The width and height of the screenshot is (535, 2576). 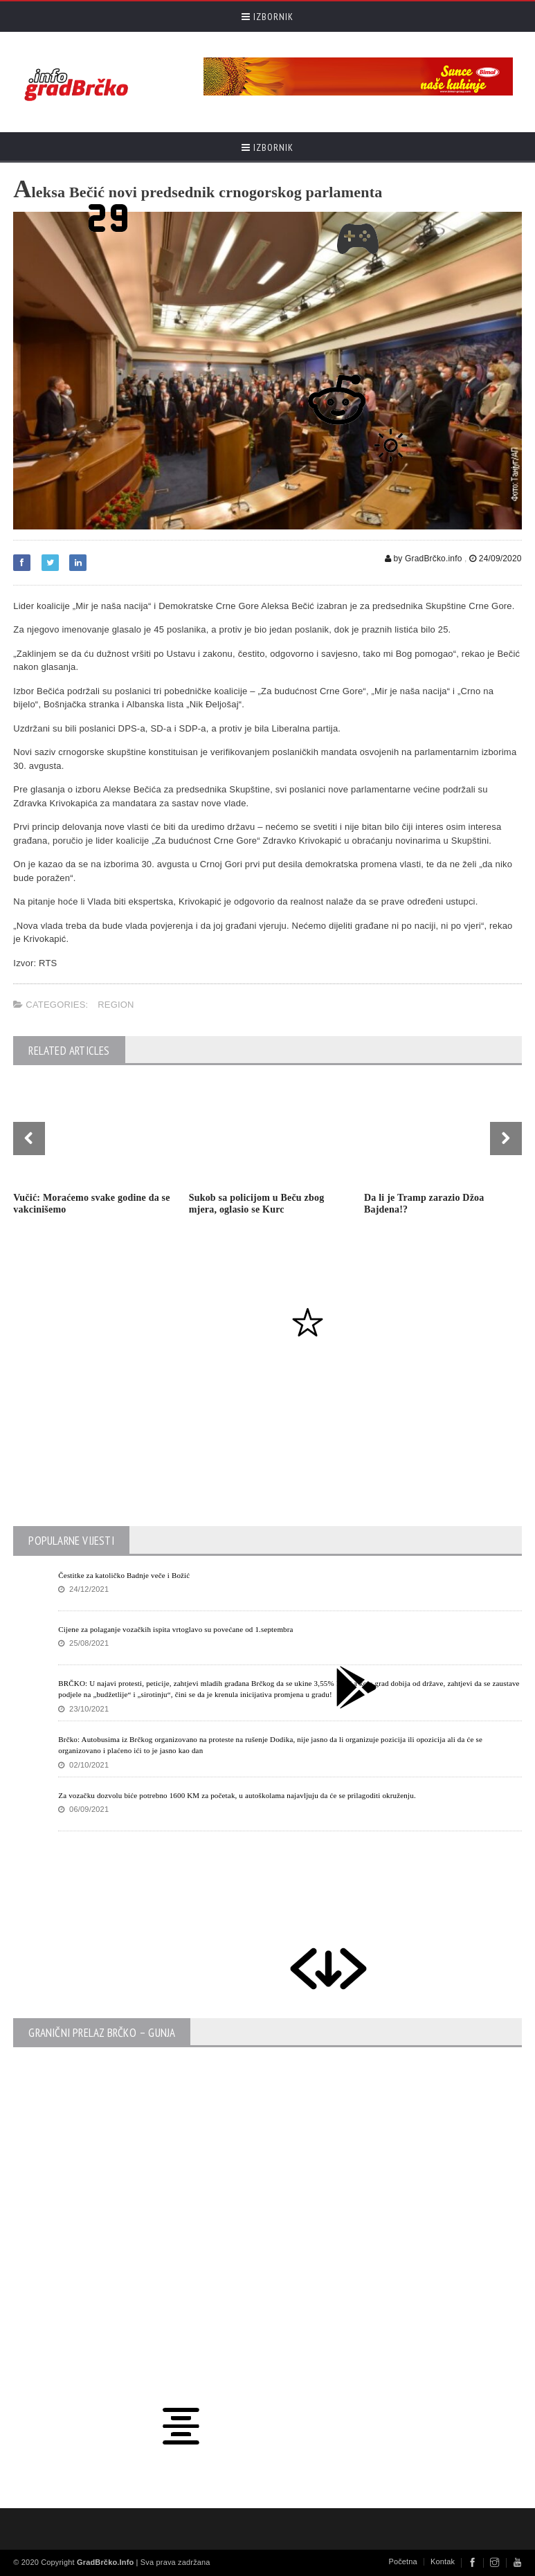 What do you see at coordinates (356, 1687) in the screenshot?
I see `open google play store` at bounding box center [356, 1687].